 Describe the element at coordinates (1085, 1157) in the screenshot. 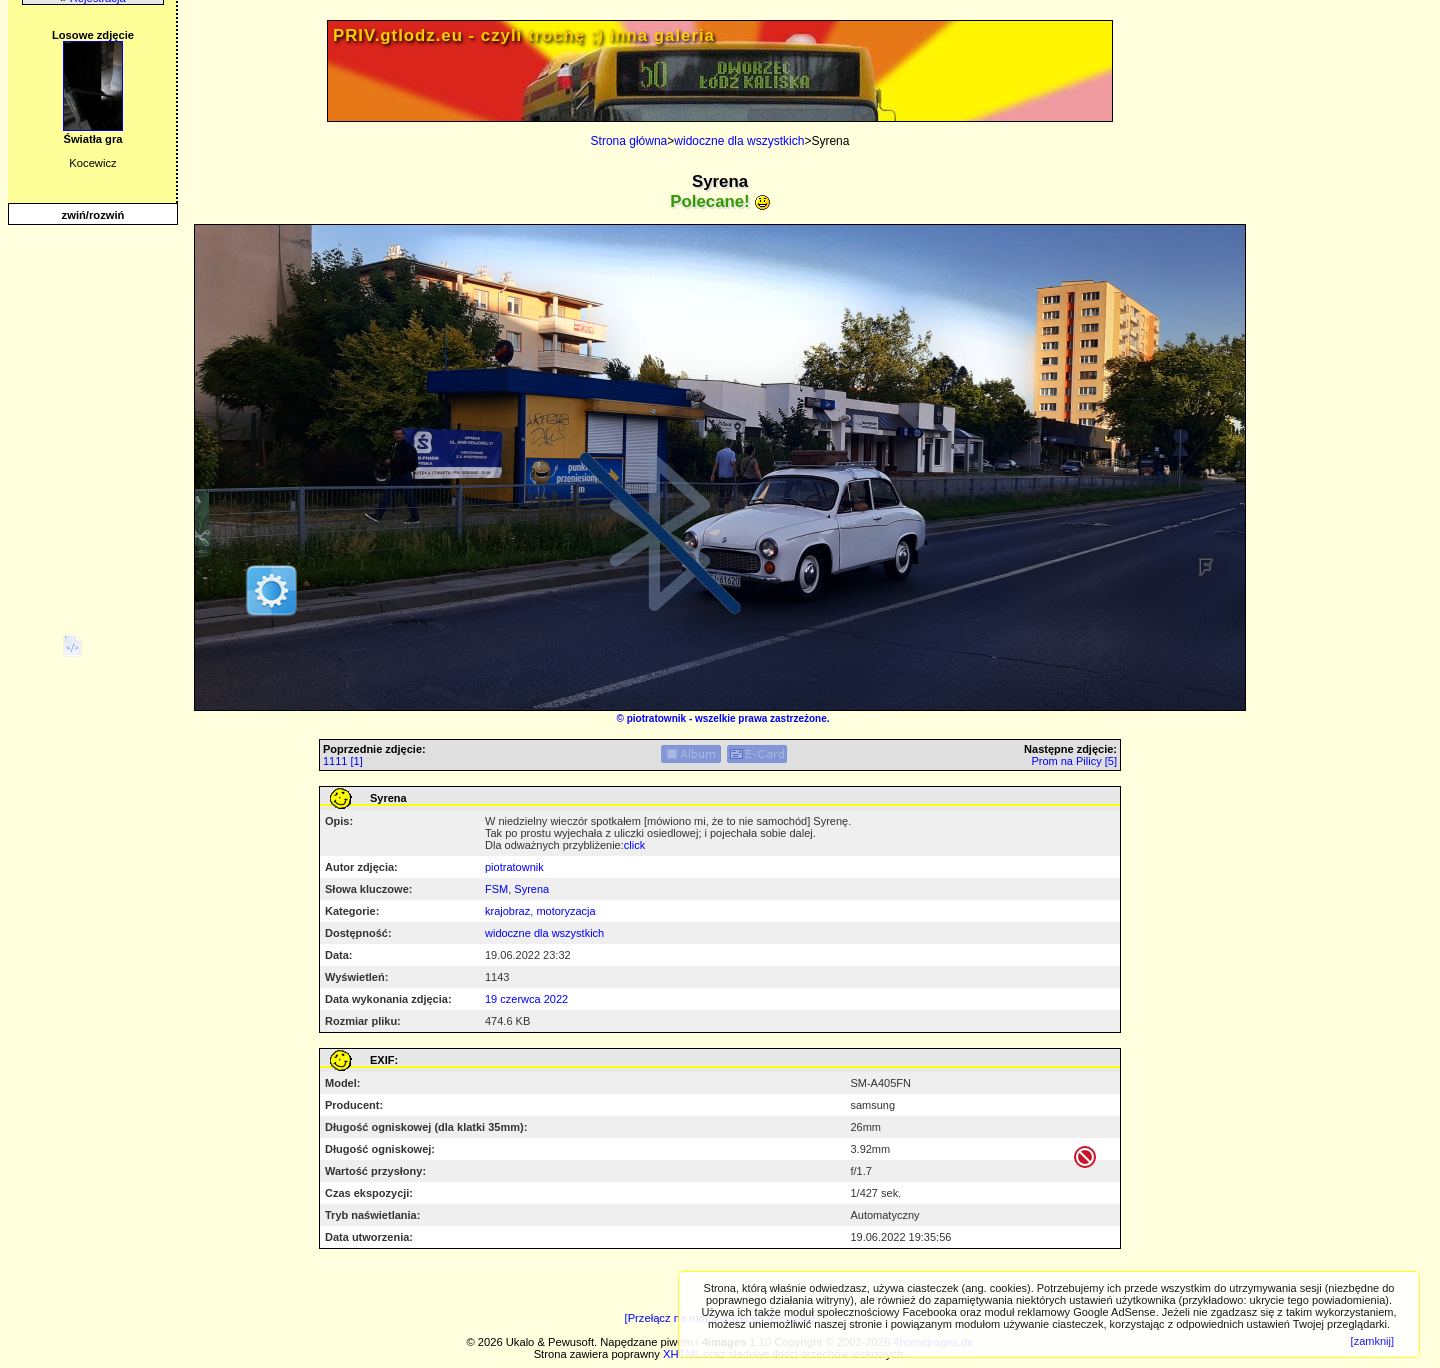

I see `delete selected email message` at that location.